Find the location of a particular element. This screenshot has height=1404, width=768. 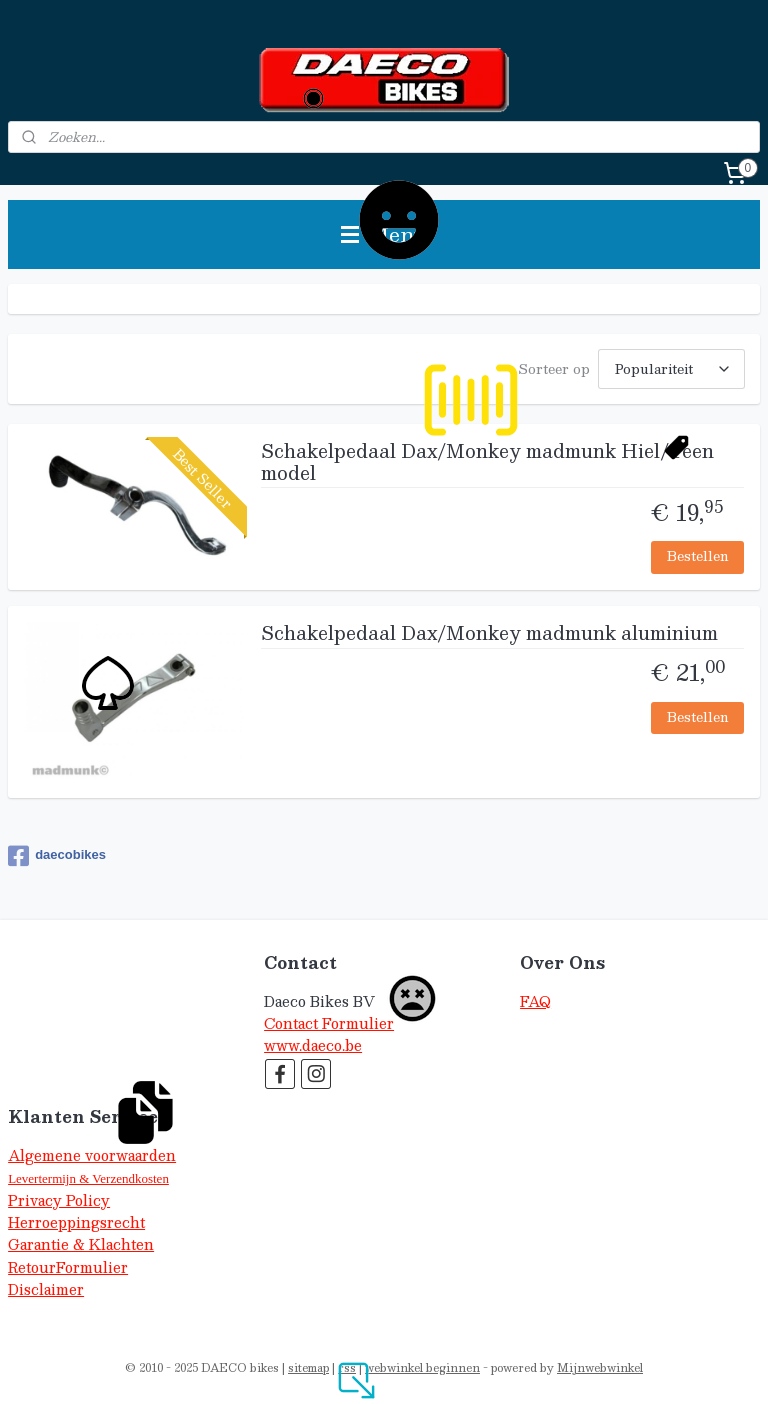

indicates a selected radio button option is located at coordinates (313, 98).